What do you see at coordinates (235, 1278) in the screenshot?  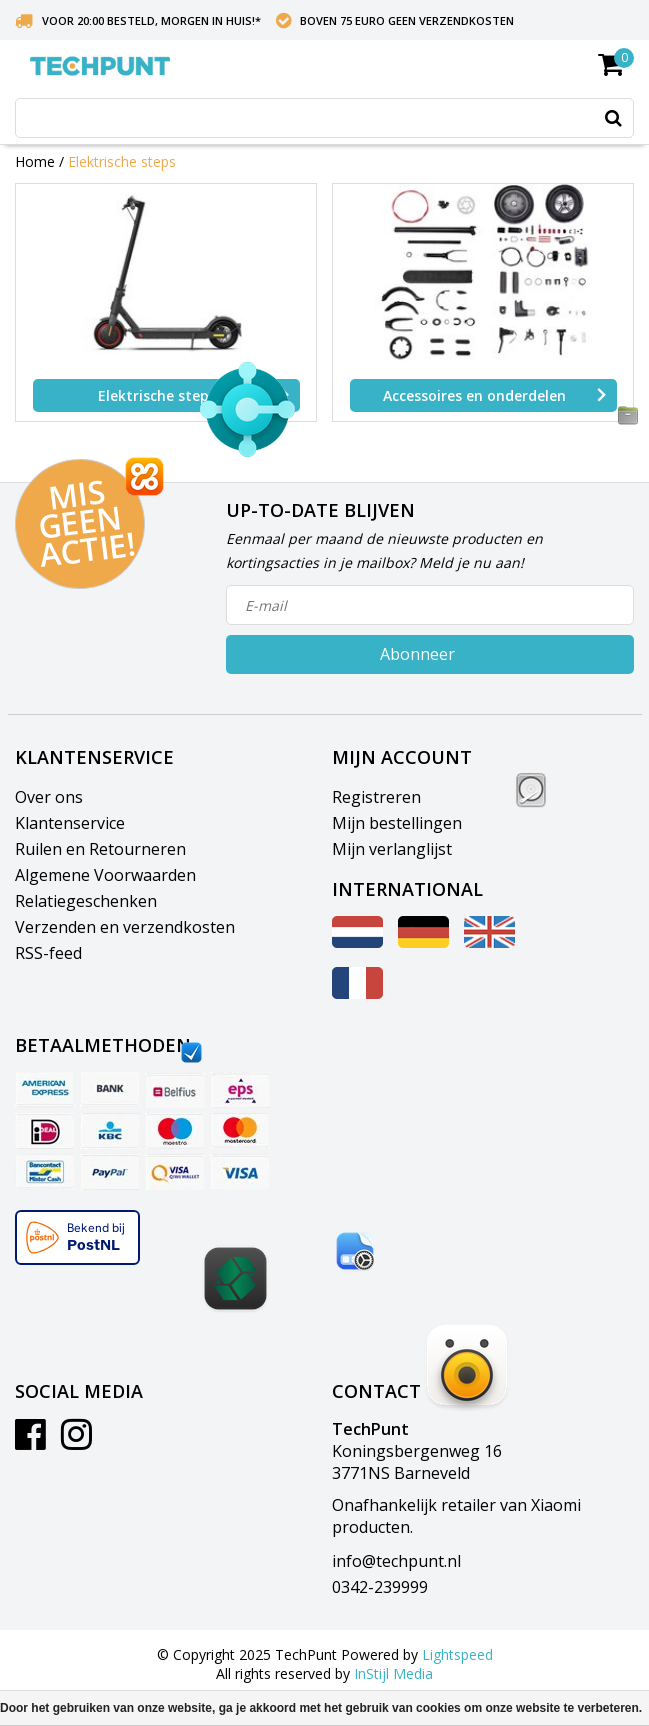 I see `open cachyos pi application` at bounding box center [235, 1278].